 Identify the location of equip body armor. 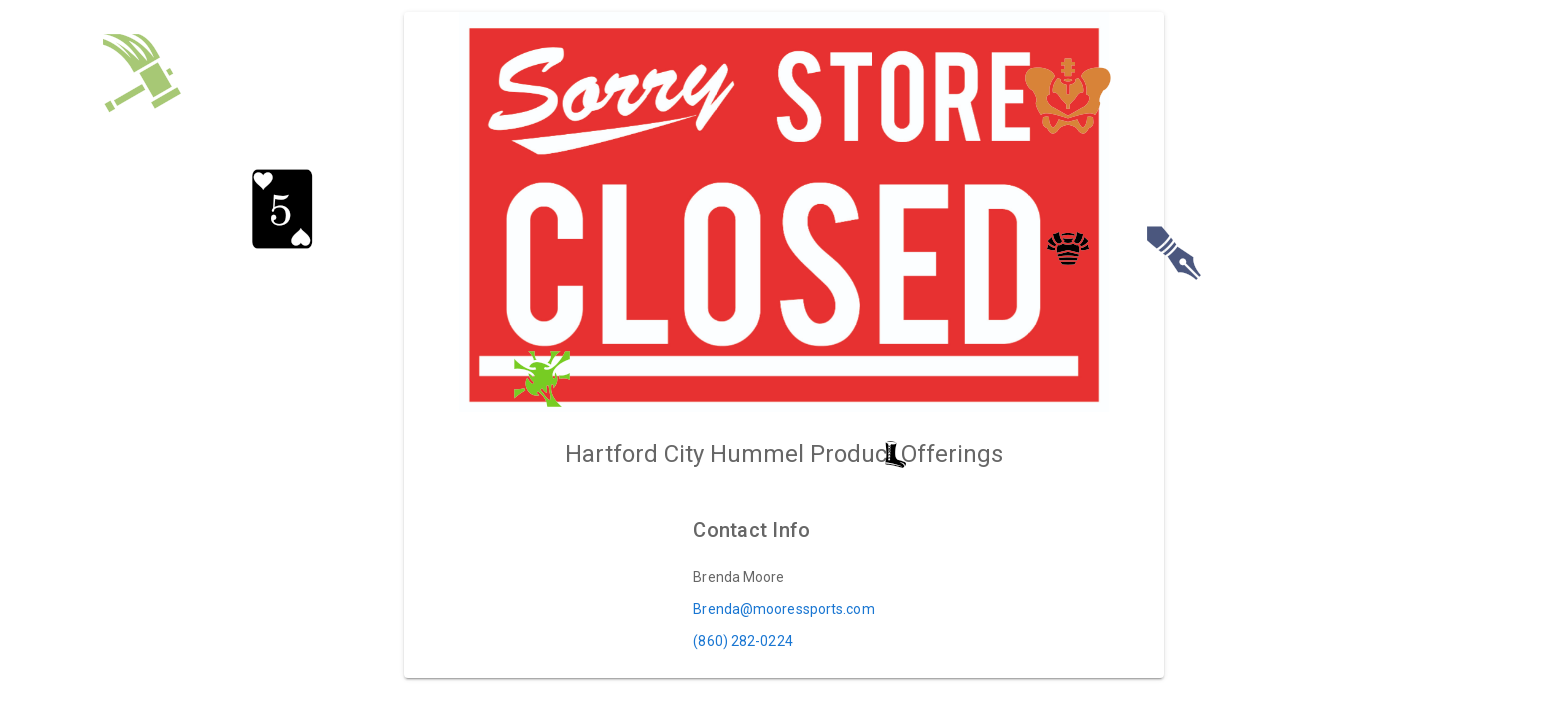
(1068, 248).